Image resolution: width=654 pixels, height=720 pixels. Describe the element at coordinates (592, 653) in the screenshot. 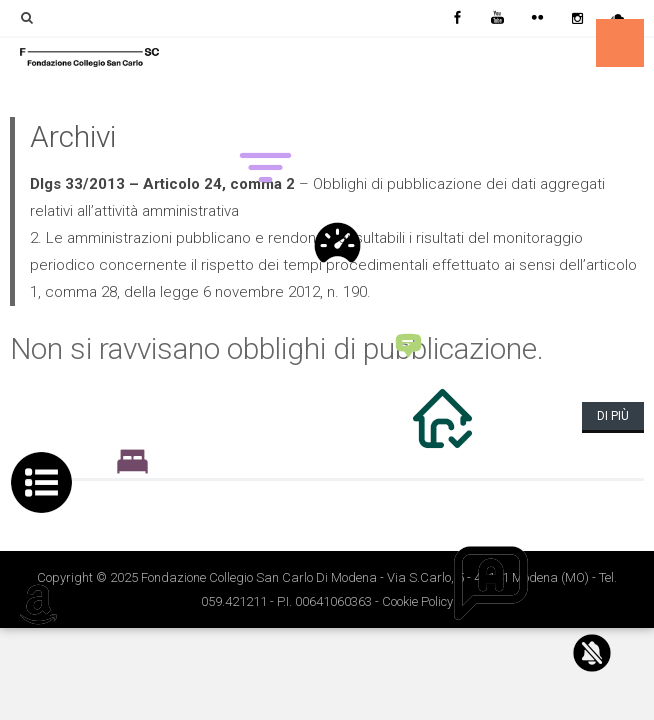

I see `notifications are currently muted or disabled` at that location.